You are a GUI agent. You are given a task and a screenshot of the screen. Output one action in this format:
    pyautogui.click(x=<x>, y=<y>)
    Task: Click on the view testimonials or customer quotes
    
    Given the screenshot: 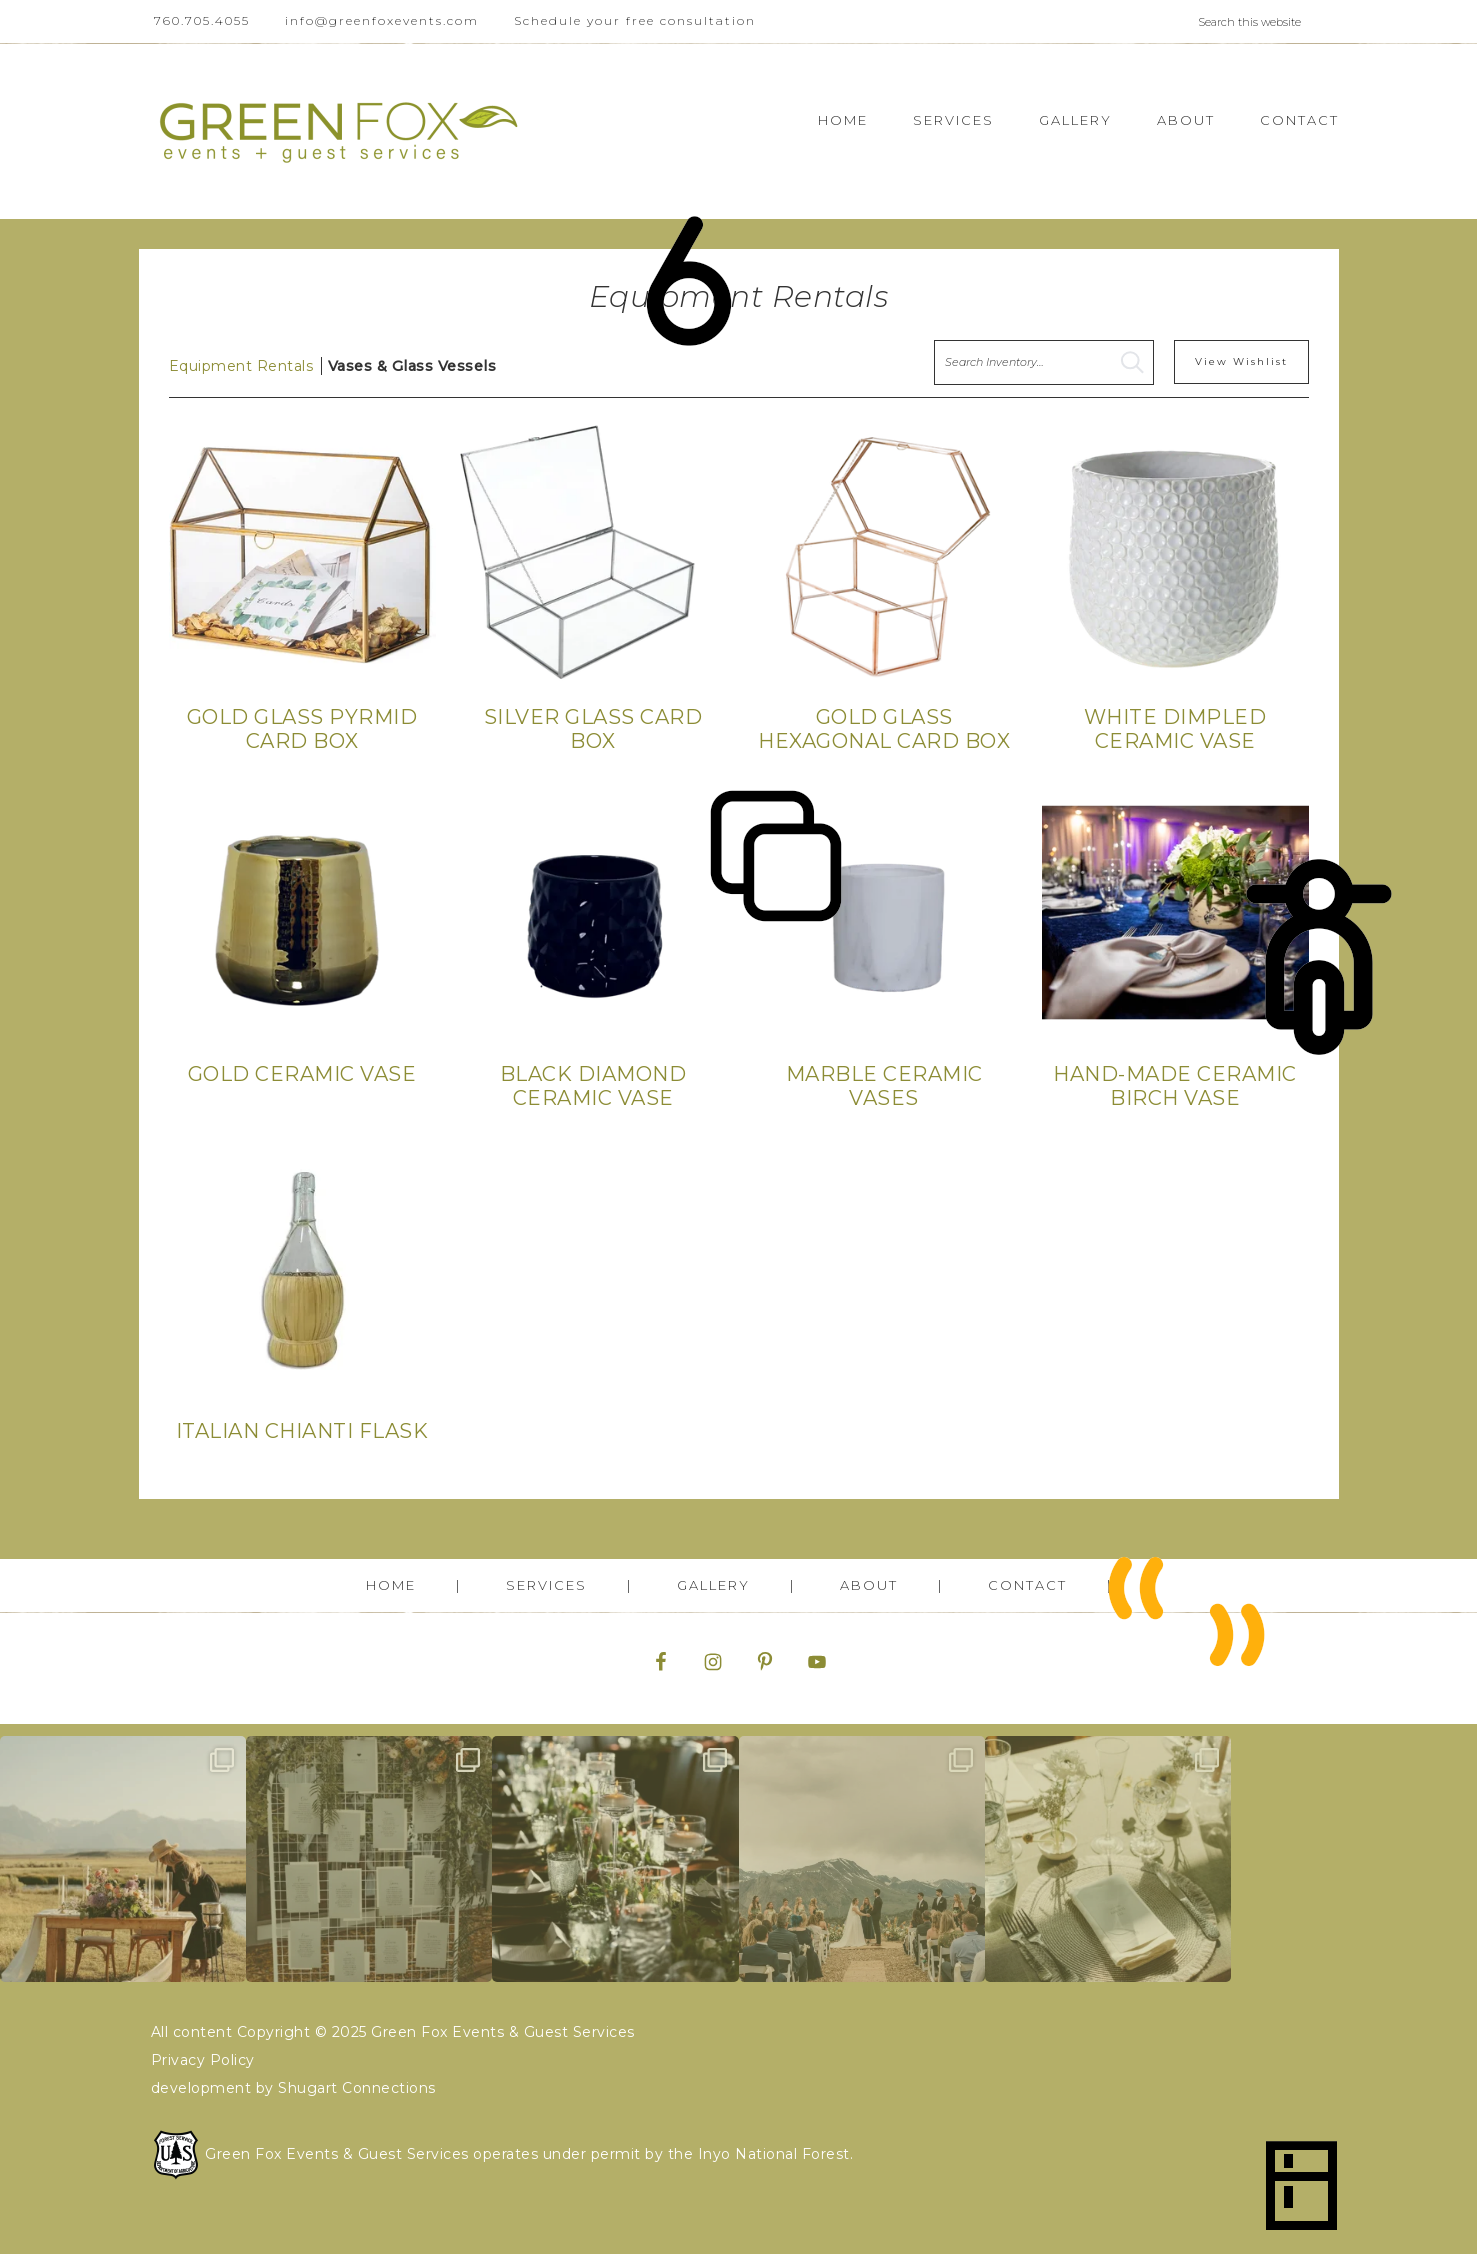 What is the action you would take?
    pyautogui.click(x=1186, y=1611)
    